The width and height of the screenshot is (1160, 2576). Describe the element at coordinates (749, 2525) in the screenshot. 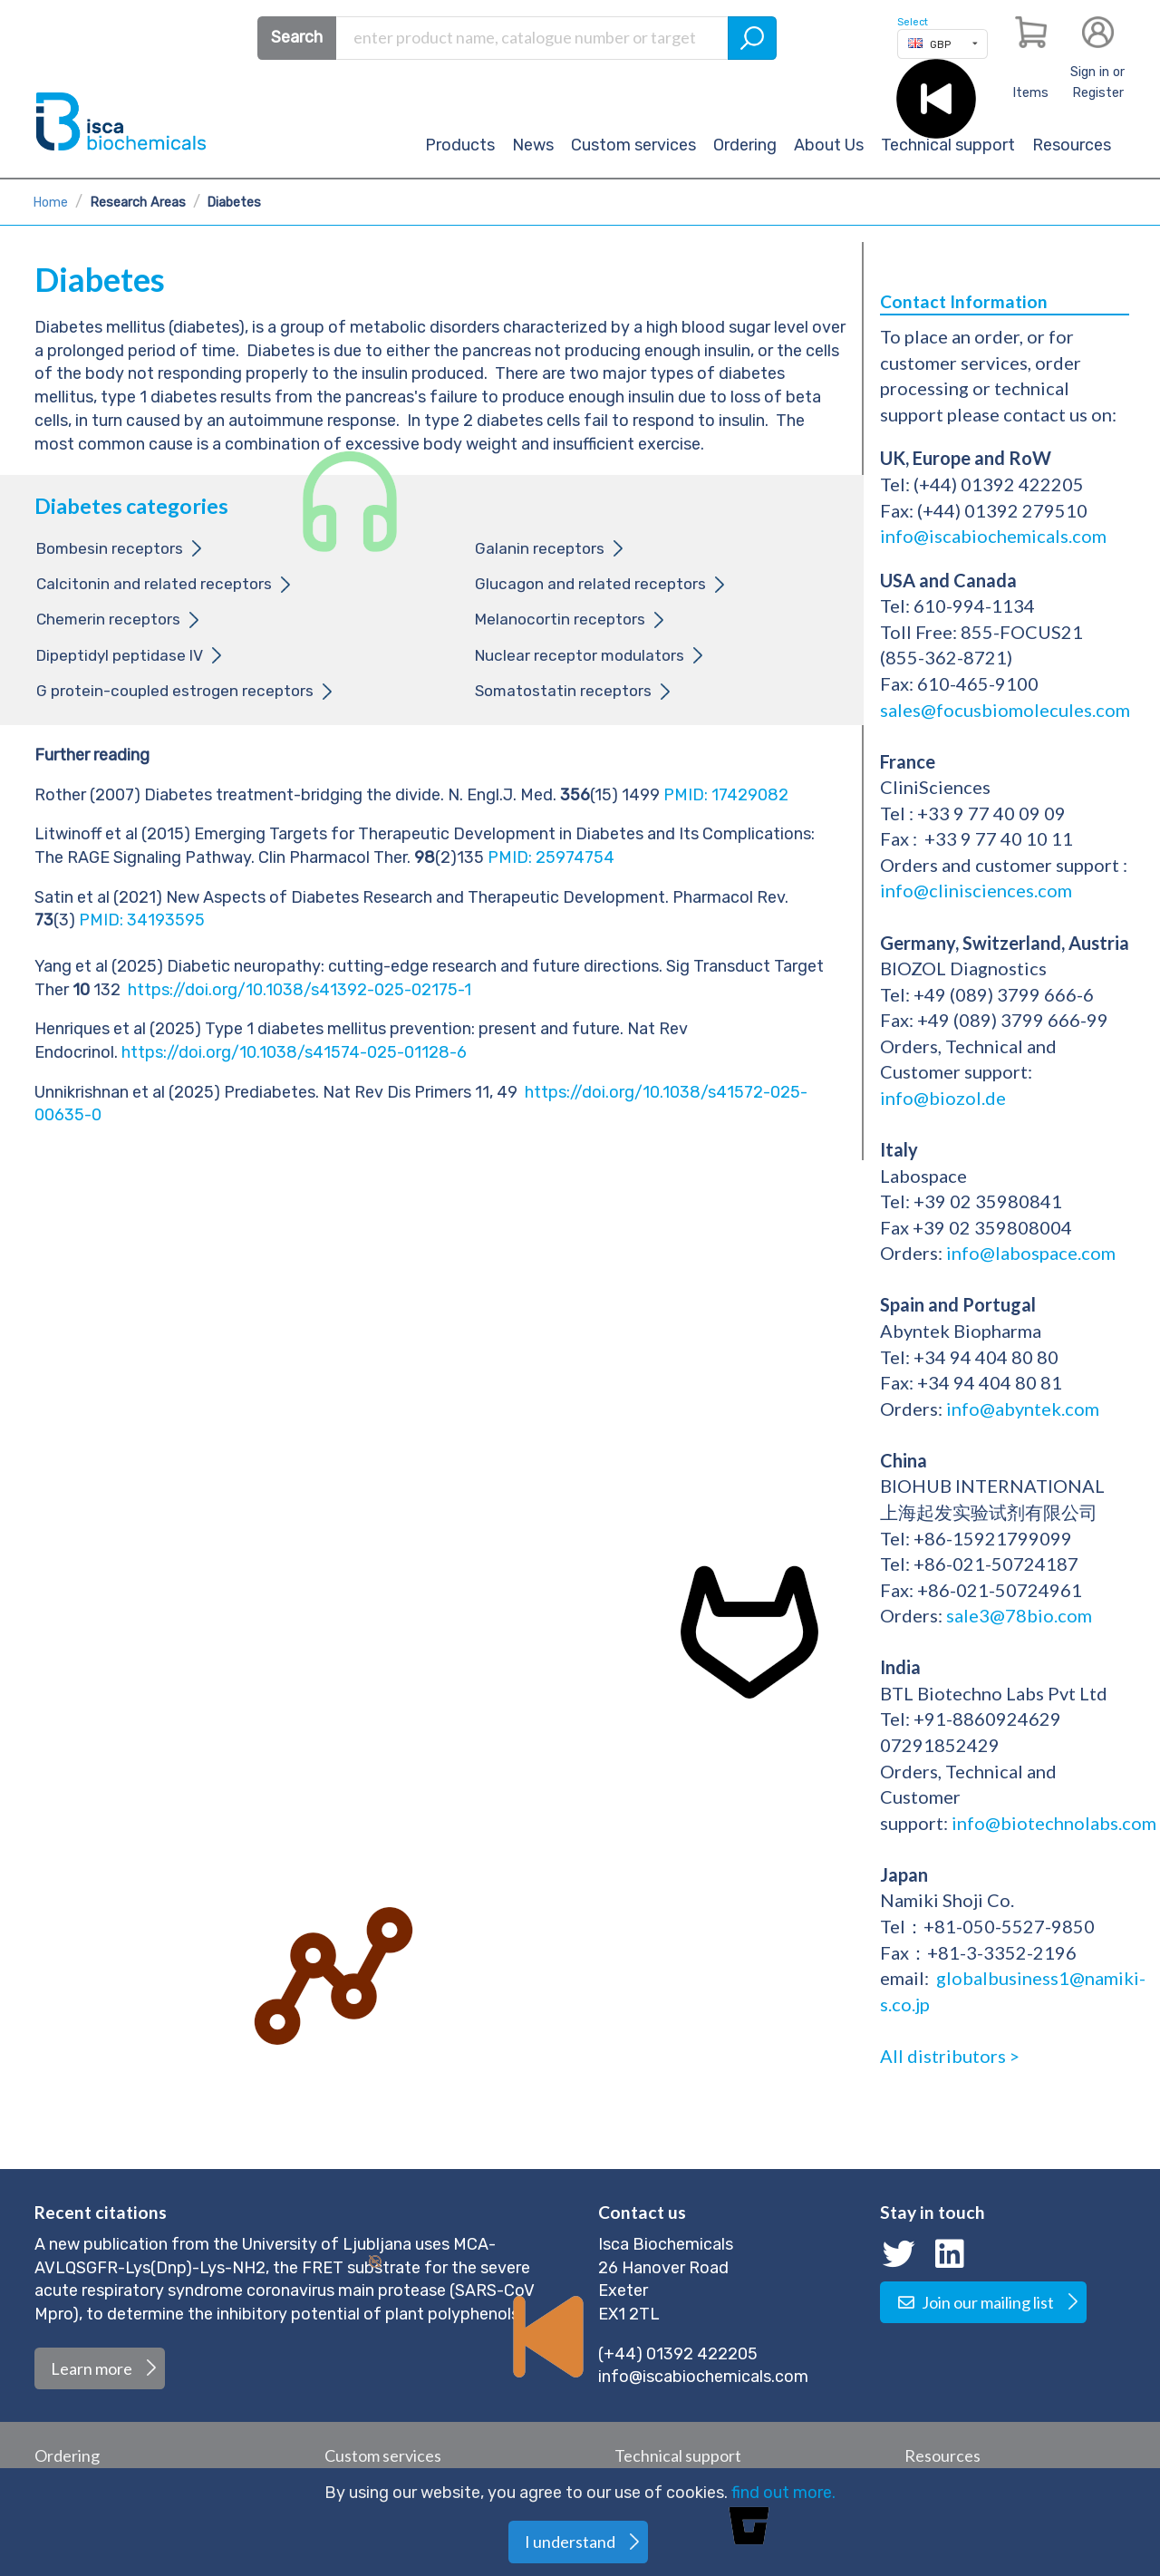

I see `link to Bitbucket repository` at that location.